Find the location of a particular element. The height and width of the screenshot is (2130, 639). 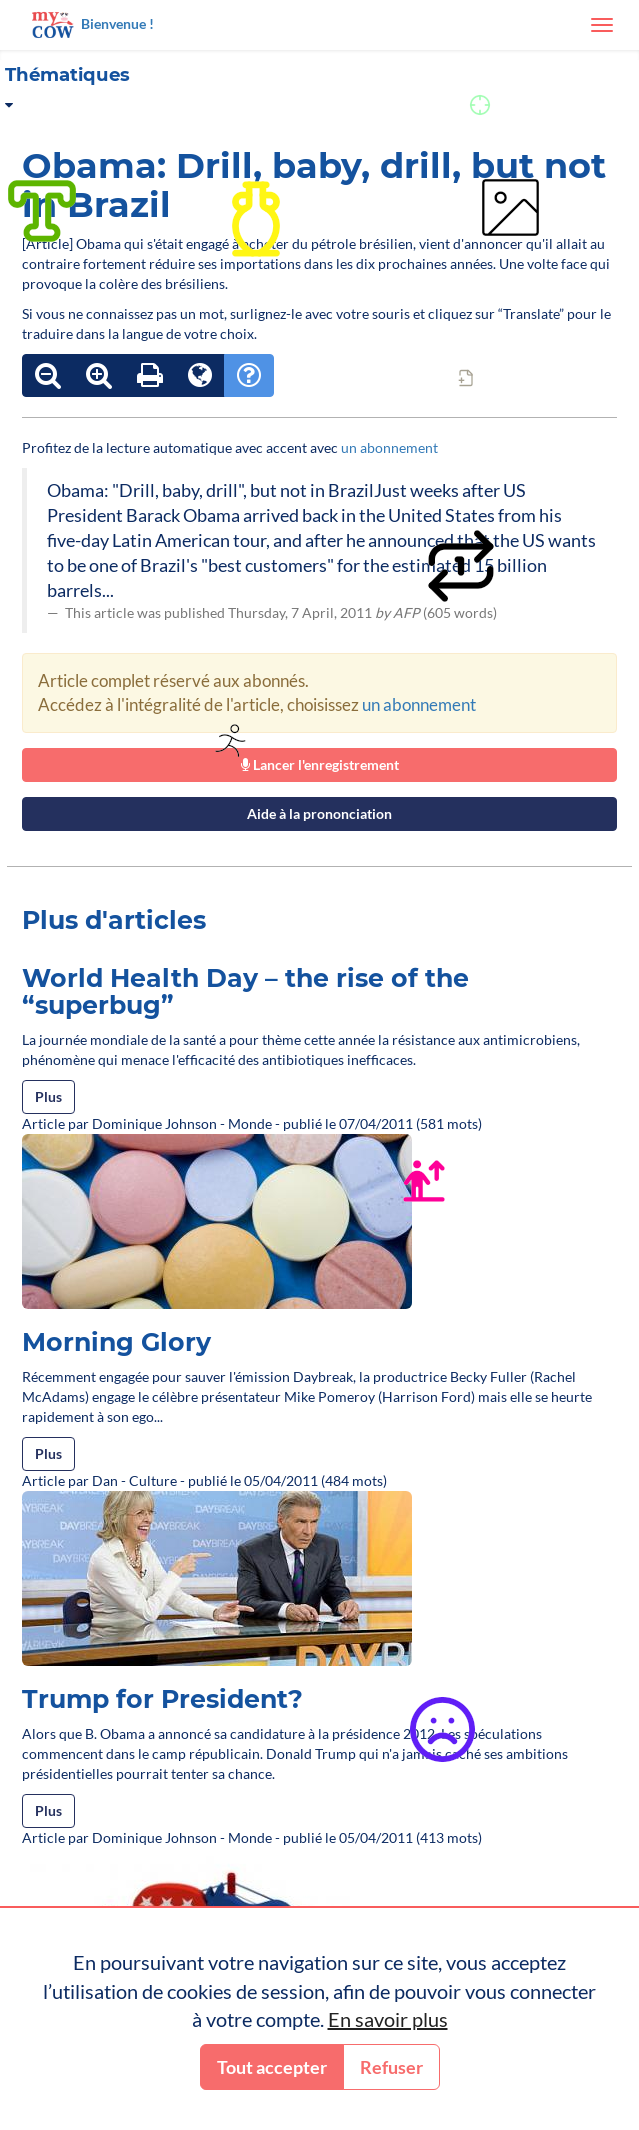

create a new file is located at coordinates (466, 378).